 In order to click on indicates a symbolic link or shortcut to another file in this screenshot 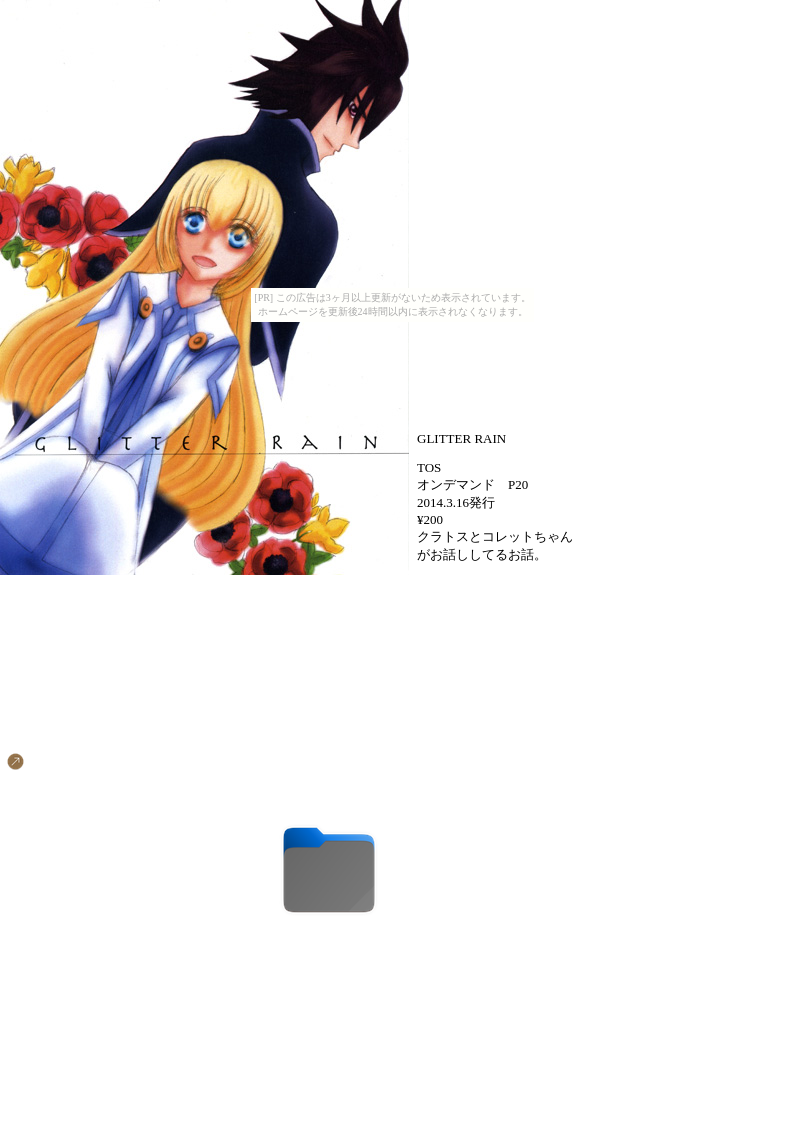, I will do `click(15, 761)`.